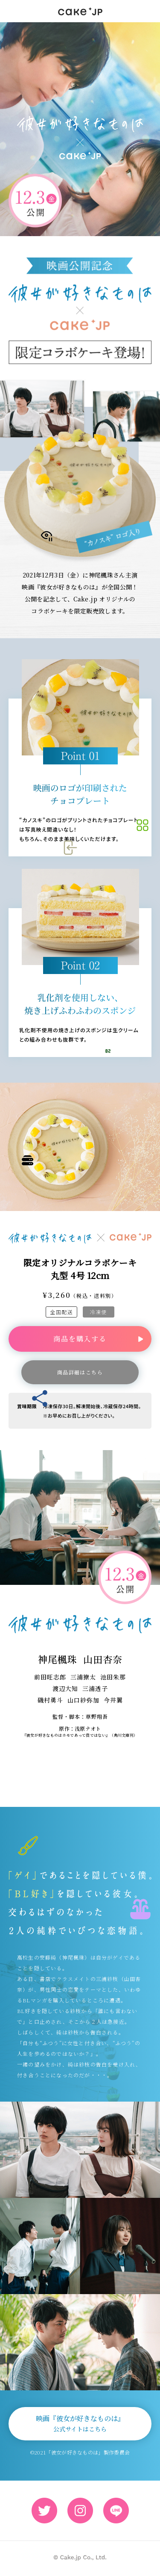 This screenshot has height=2576, width=160. Describe the element at coordinates (108, 1051) in the screenshot. I see `displays the number 82 as a label or badge` at that location.